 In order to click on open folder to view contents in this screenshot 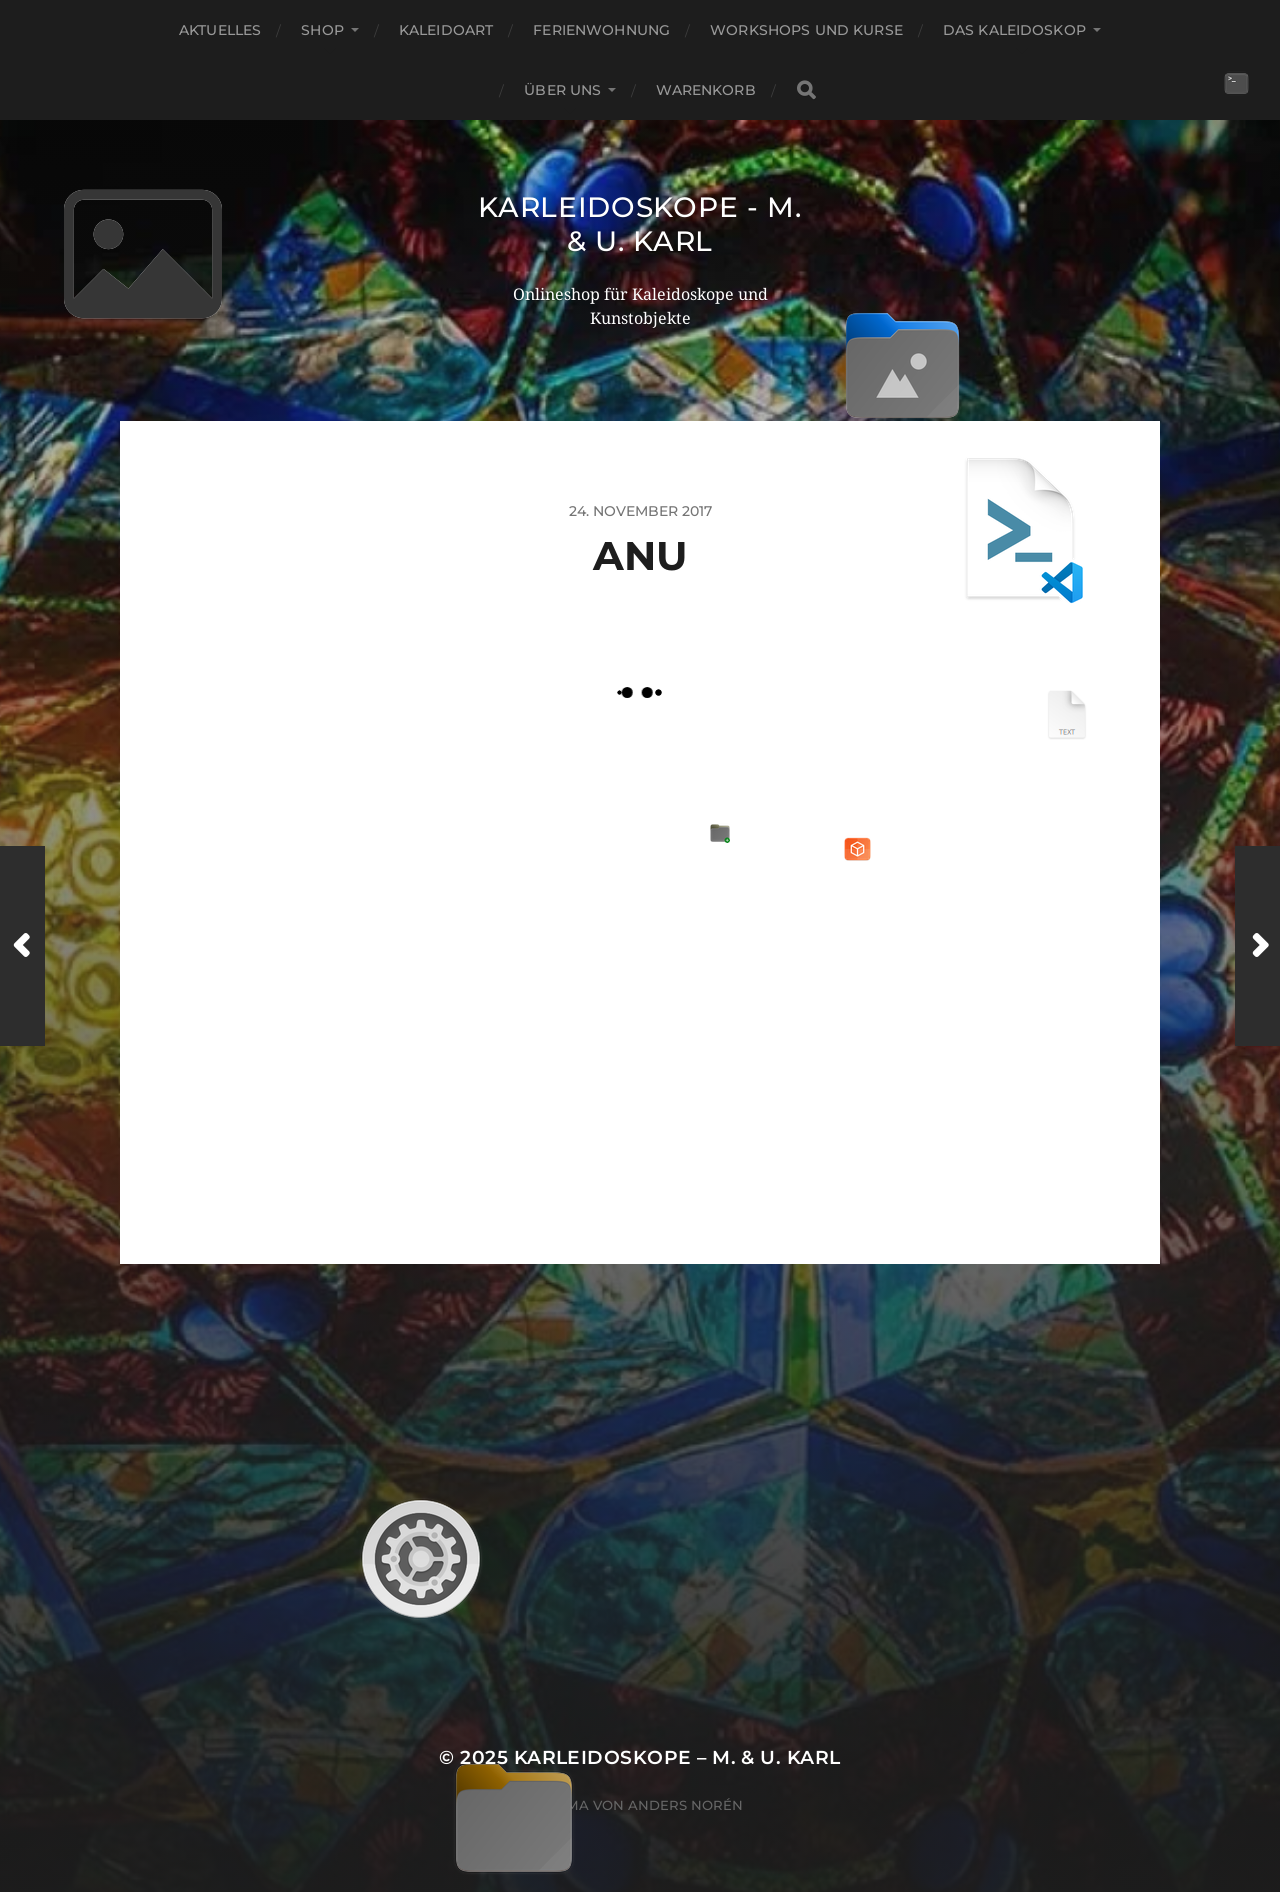, I will do `click(514, 1818)`.